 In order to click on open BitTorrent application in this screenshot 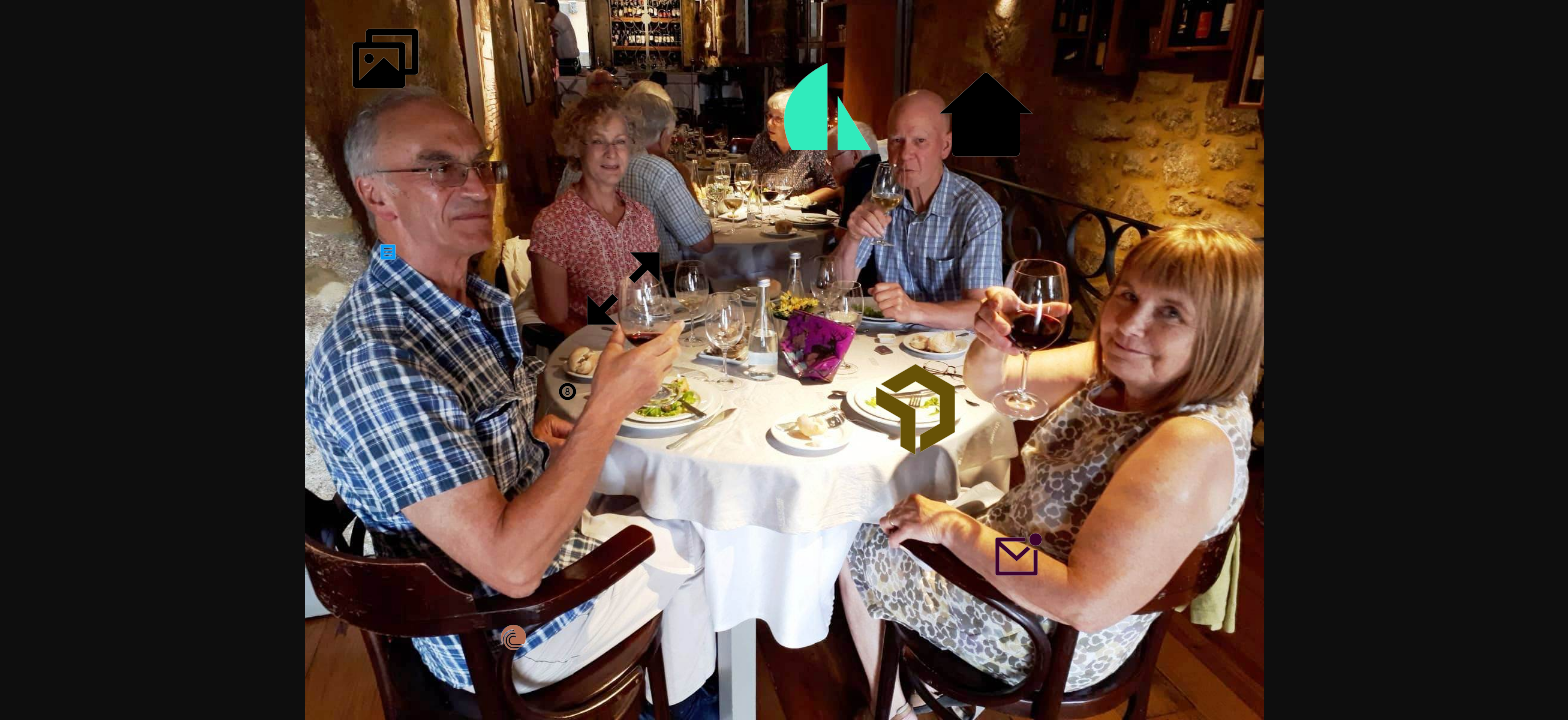, I will do `click(513, 637)`.